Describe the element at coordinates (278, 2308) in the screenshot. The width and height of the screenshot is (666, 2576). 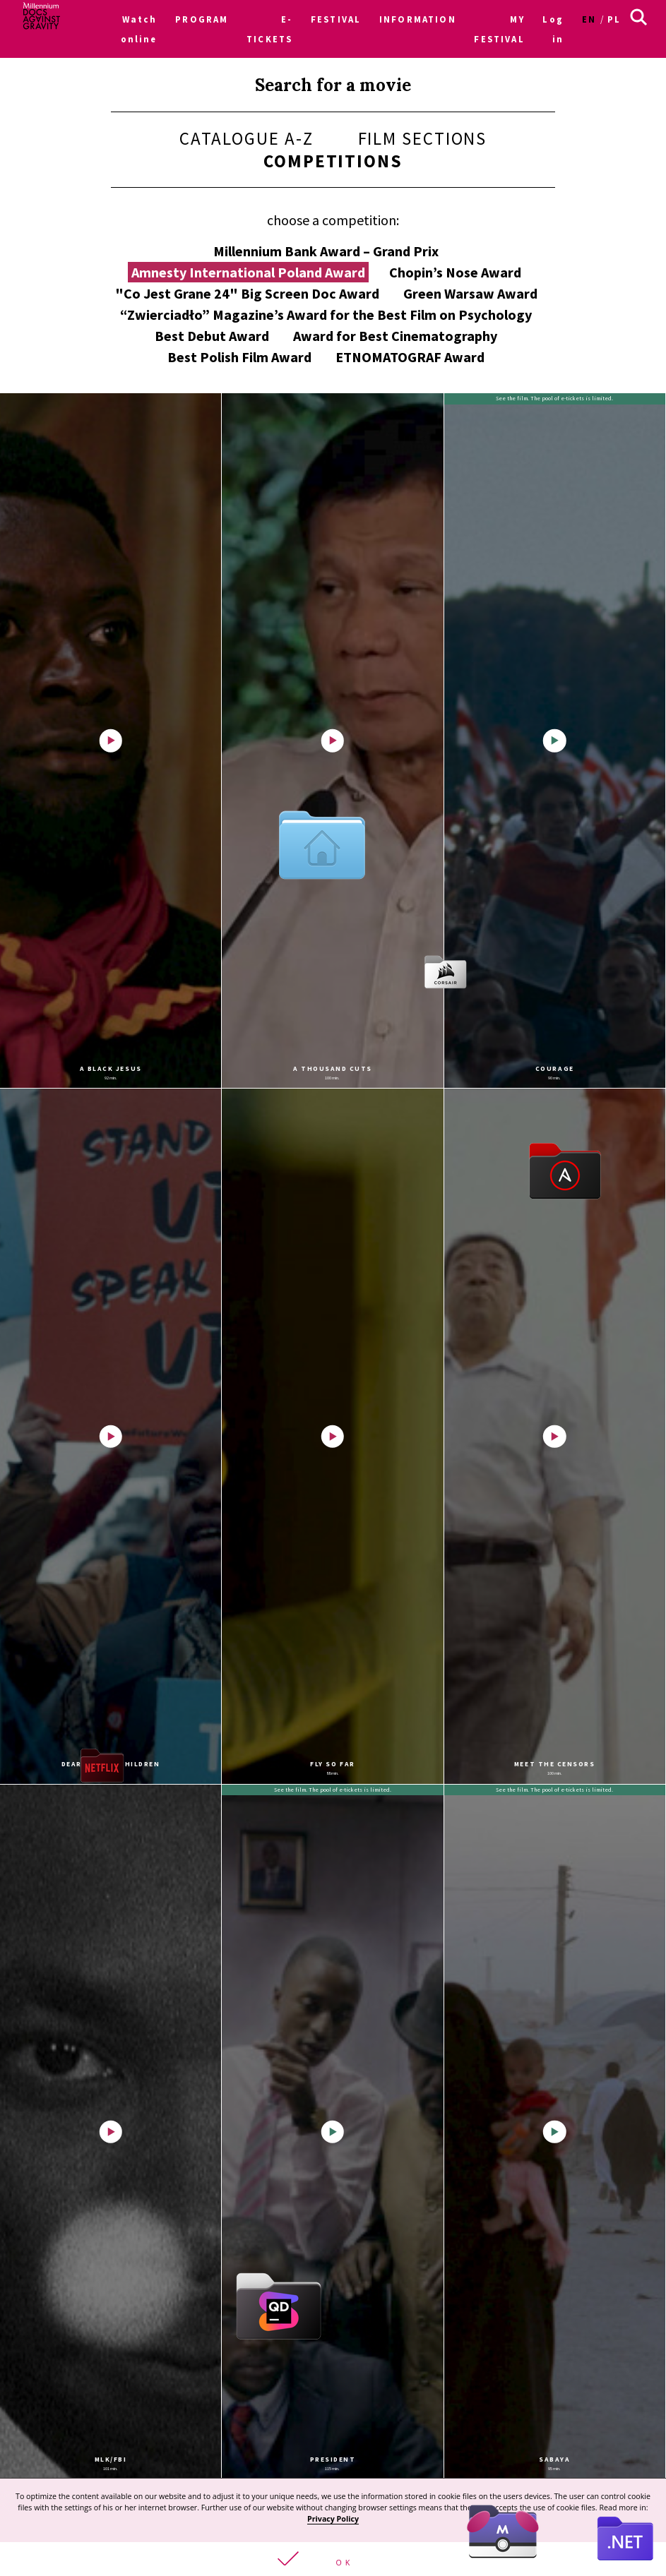
I see `folder containing JetBrains Qodana project files` at that location.